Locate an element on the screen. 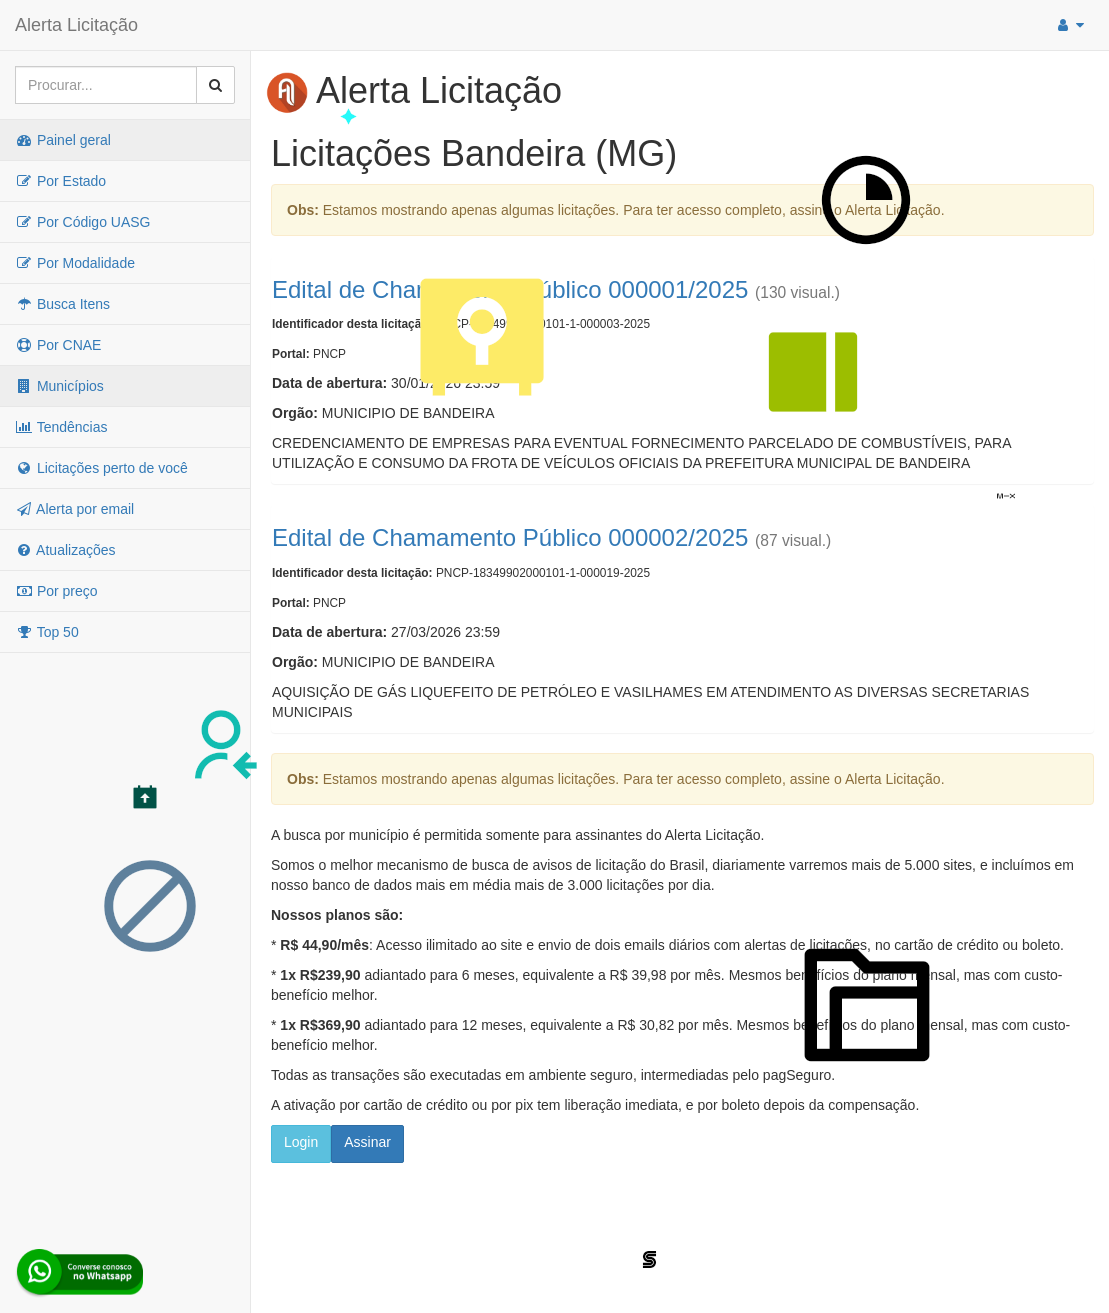  open folder to view files is located at coordinates (867, 1005).